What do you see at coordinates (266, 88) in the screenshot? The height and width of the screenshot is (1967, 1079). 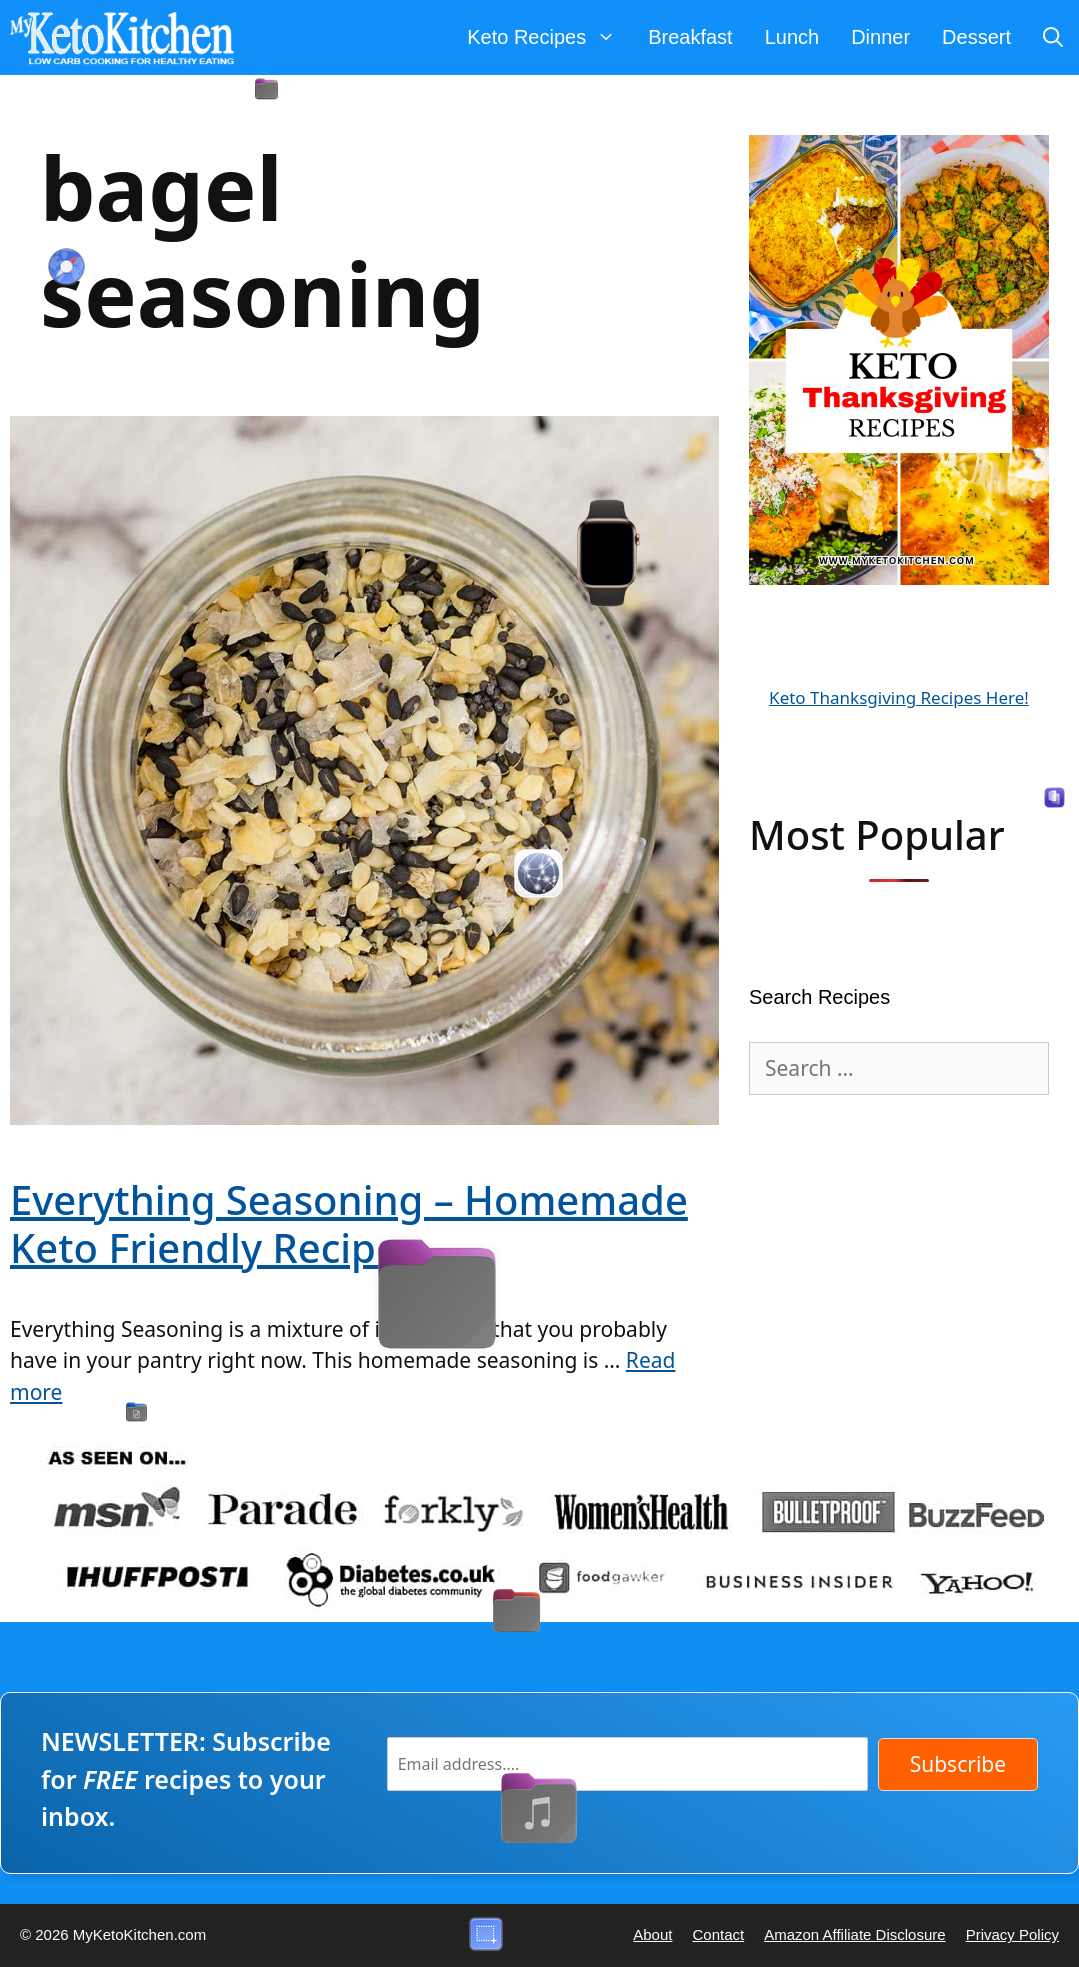 I see `open a folder or directory` at bounding box center [266, 88].